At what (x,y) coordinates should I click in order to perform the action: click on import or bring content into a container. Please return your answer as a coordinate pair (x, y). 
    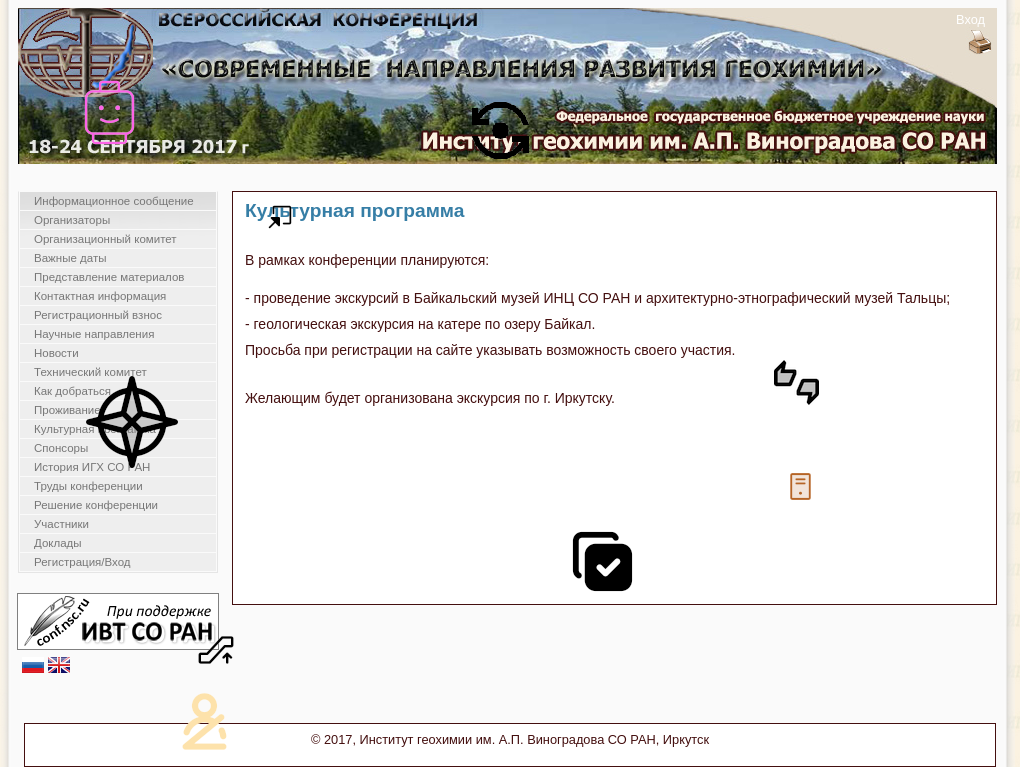
    Looking at the image, I should click on (280, 217).